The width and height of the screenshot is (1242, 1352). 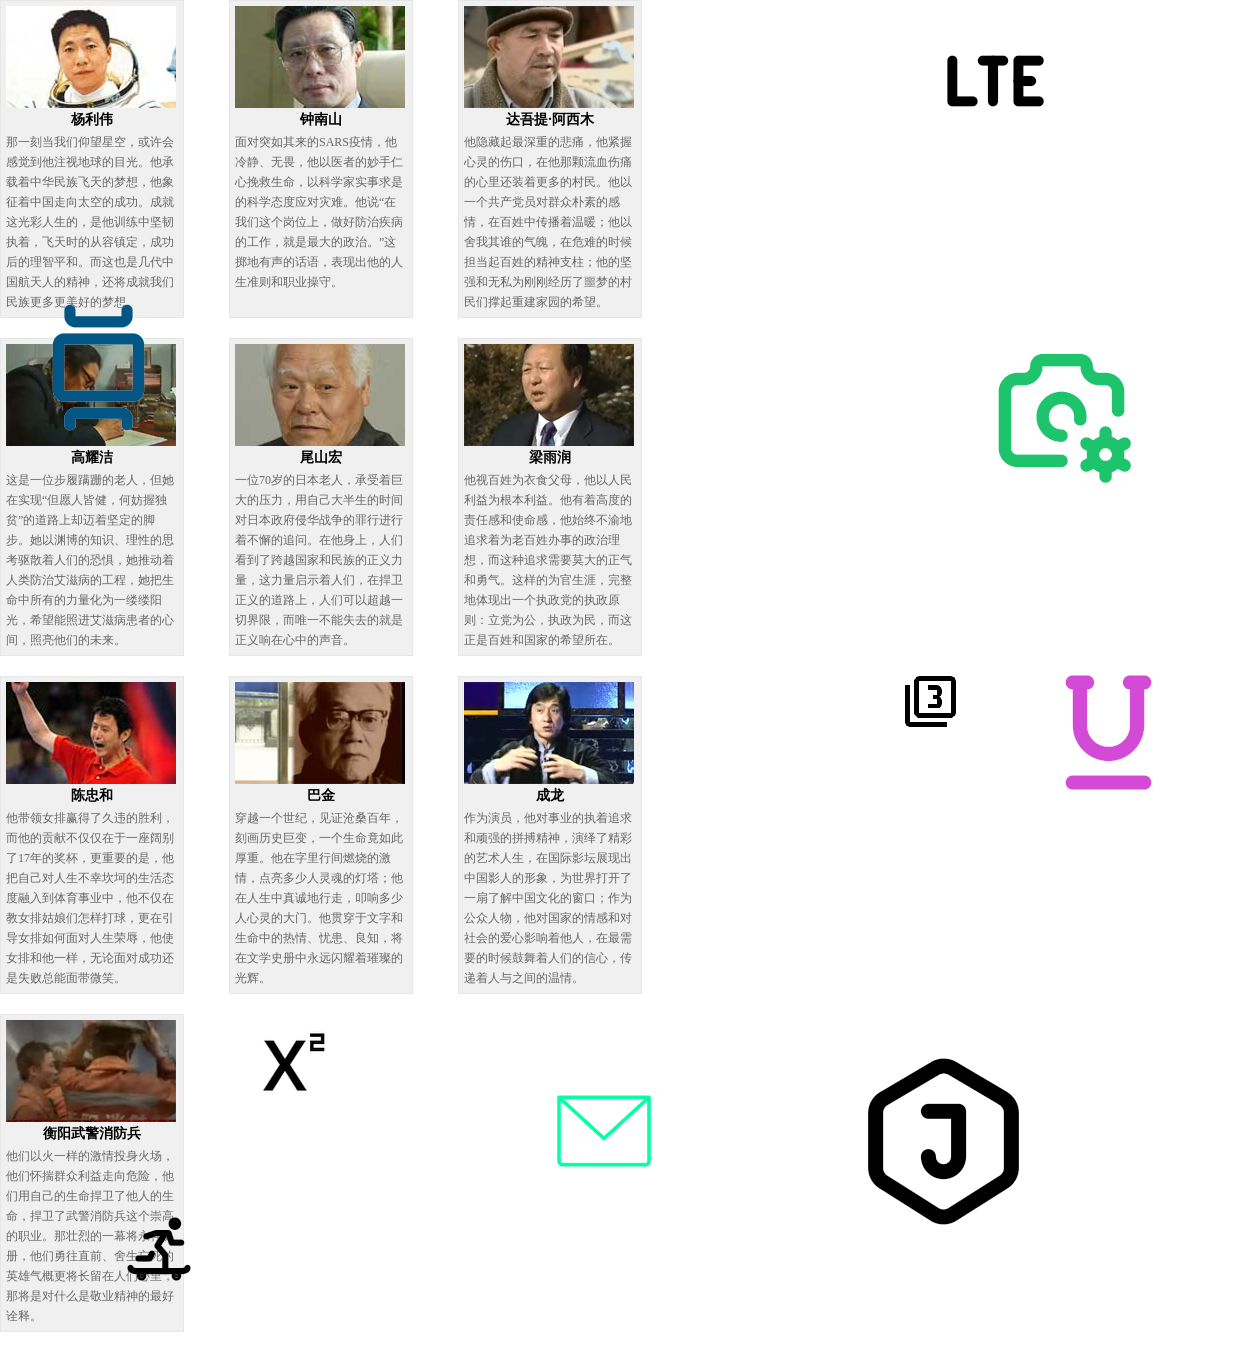 What do you see at coordinates (1108, 732) in the screenshot?
I see `apply underline formatting to selected text` at bounding box center [1108, 732].